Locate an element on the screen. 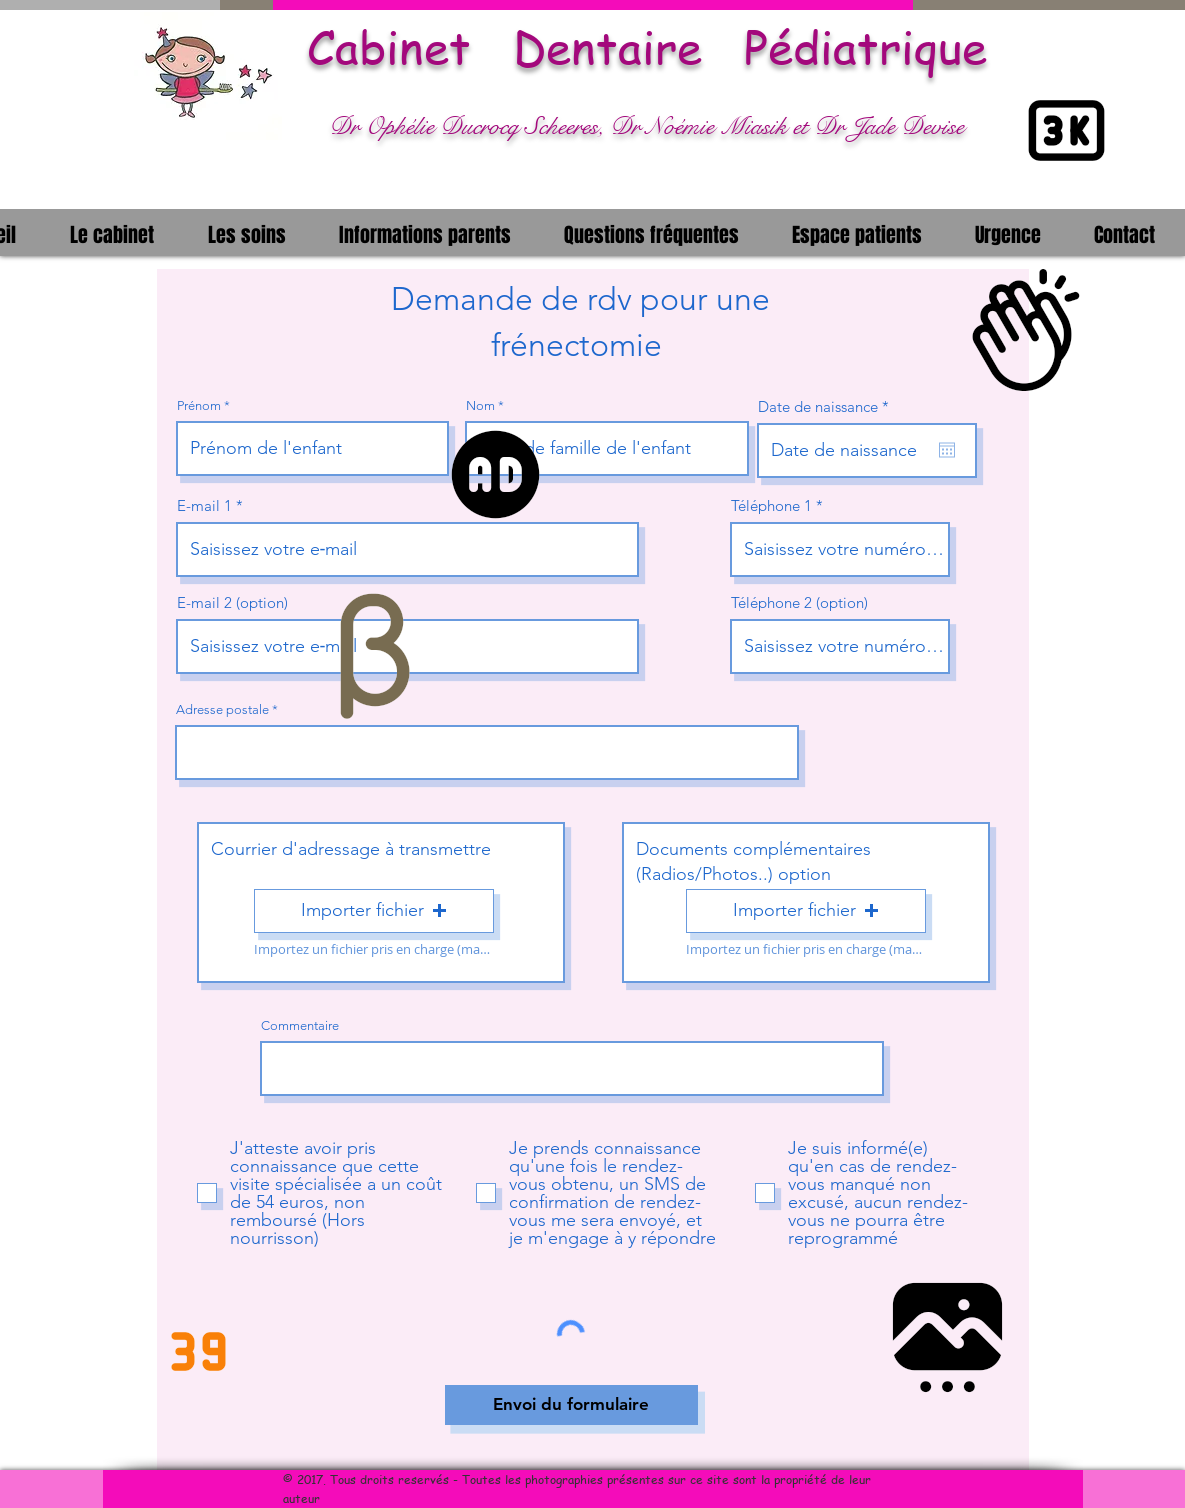 This screenshot has width=1185, height=1508. displays the number 39 as a count or quantity indicator is located at coordinates (198, 1351).